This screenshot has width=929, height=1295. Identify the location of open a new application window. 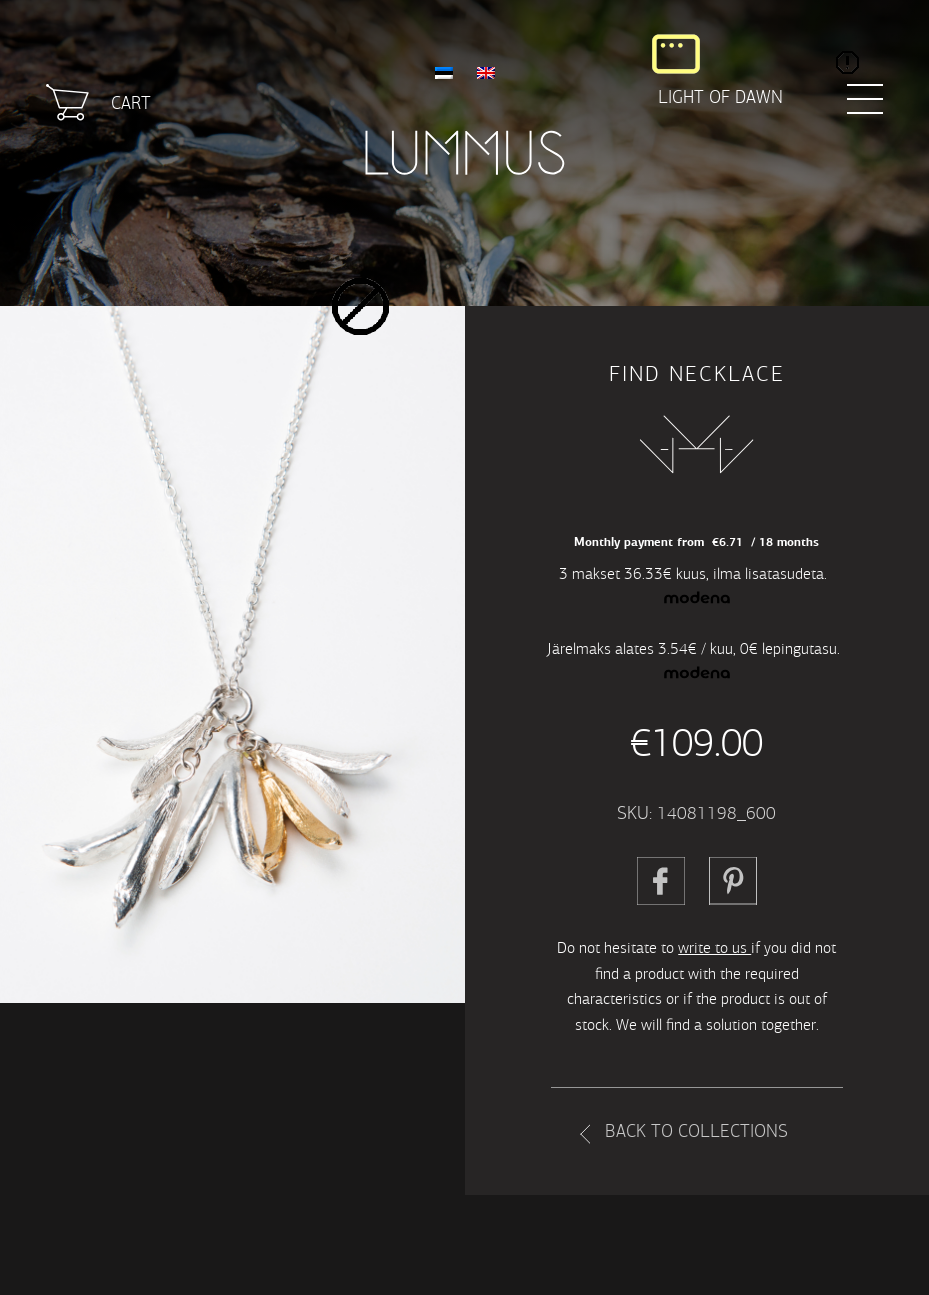
(676, 54).